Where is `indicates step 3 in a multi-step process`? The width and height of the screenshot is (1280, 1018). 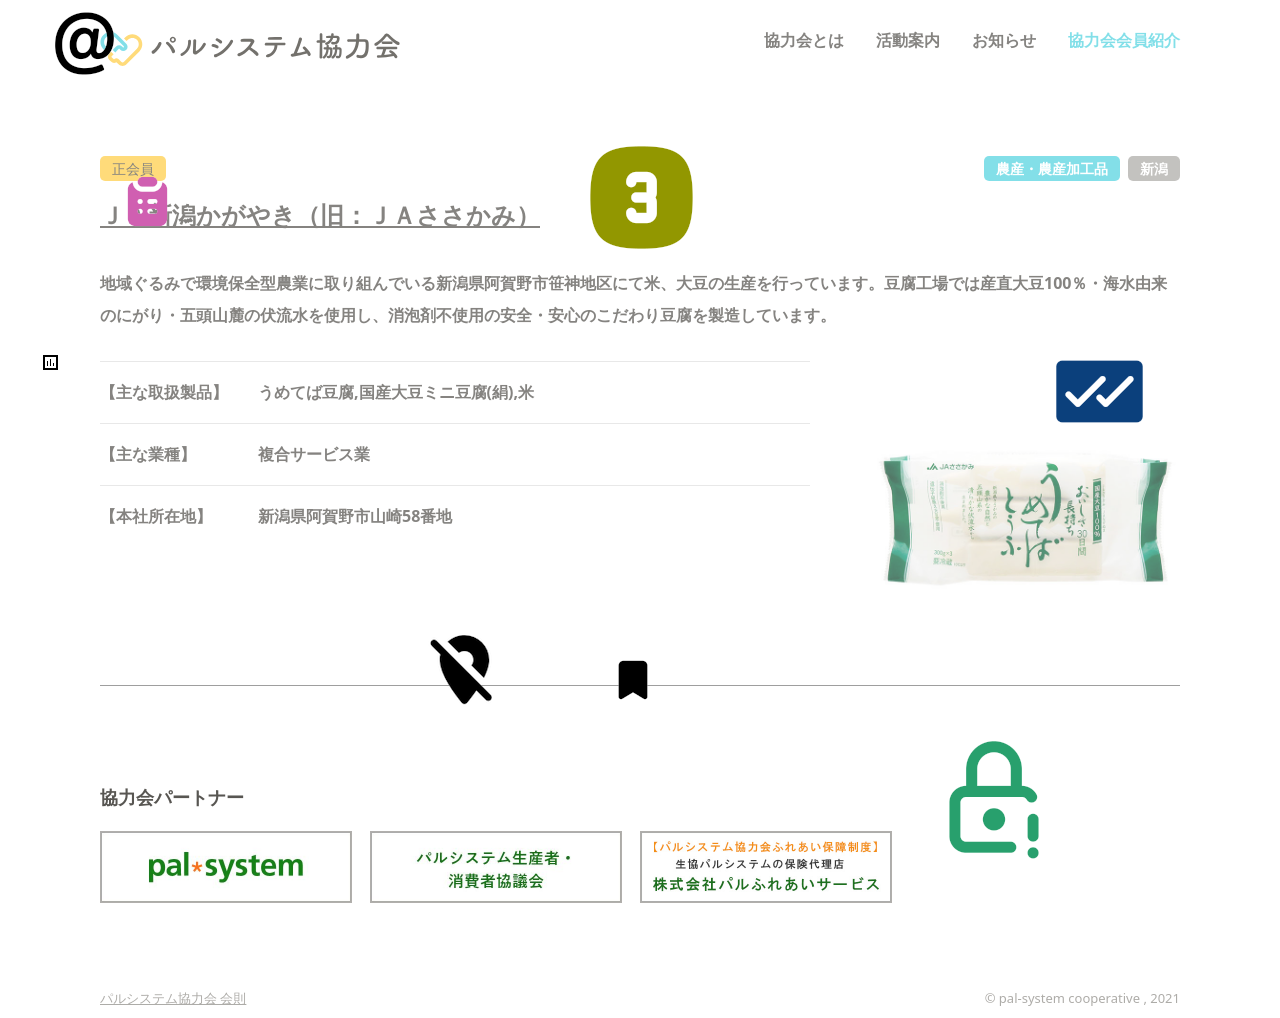 indicates step 3 in a multi-step process is located at coordinates (641, 197).